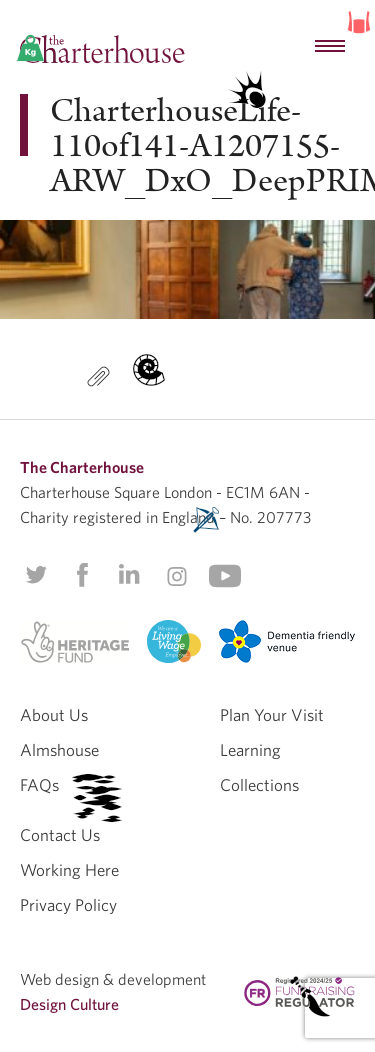 The height and width of the screenshot is (1052, 375). I want to click on hypersonic melon power-up or special ability, so click(247, 89).